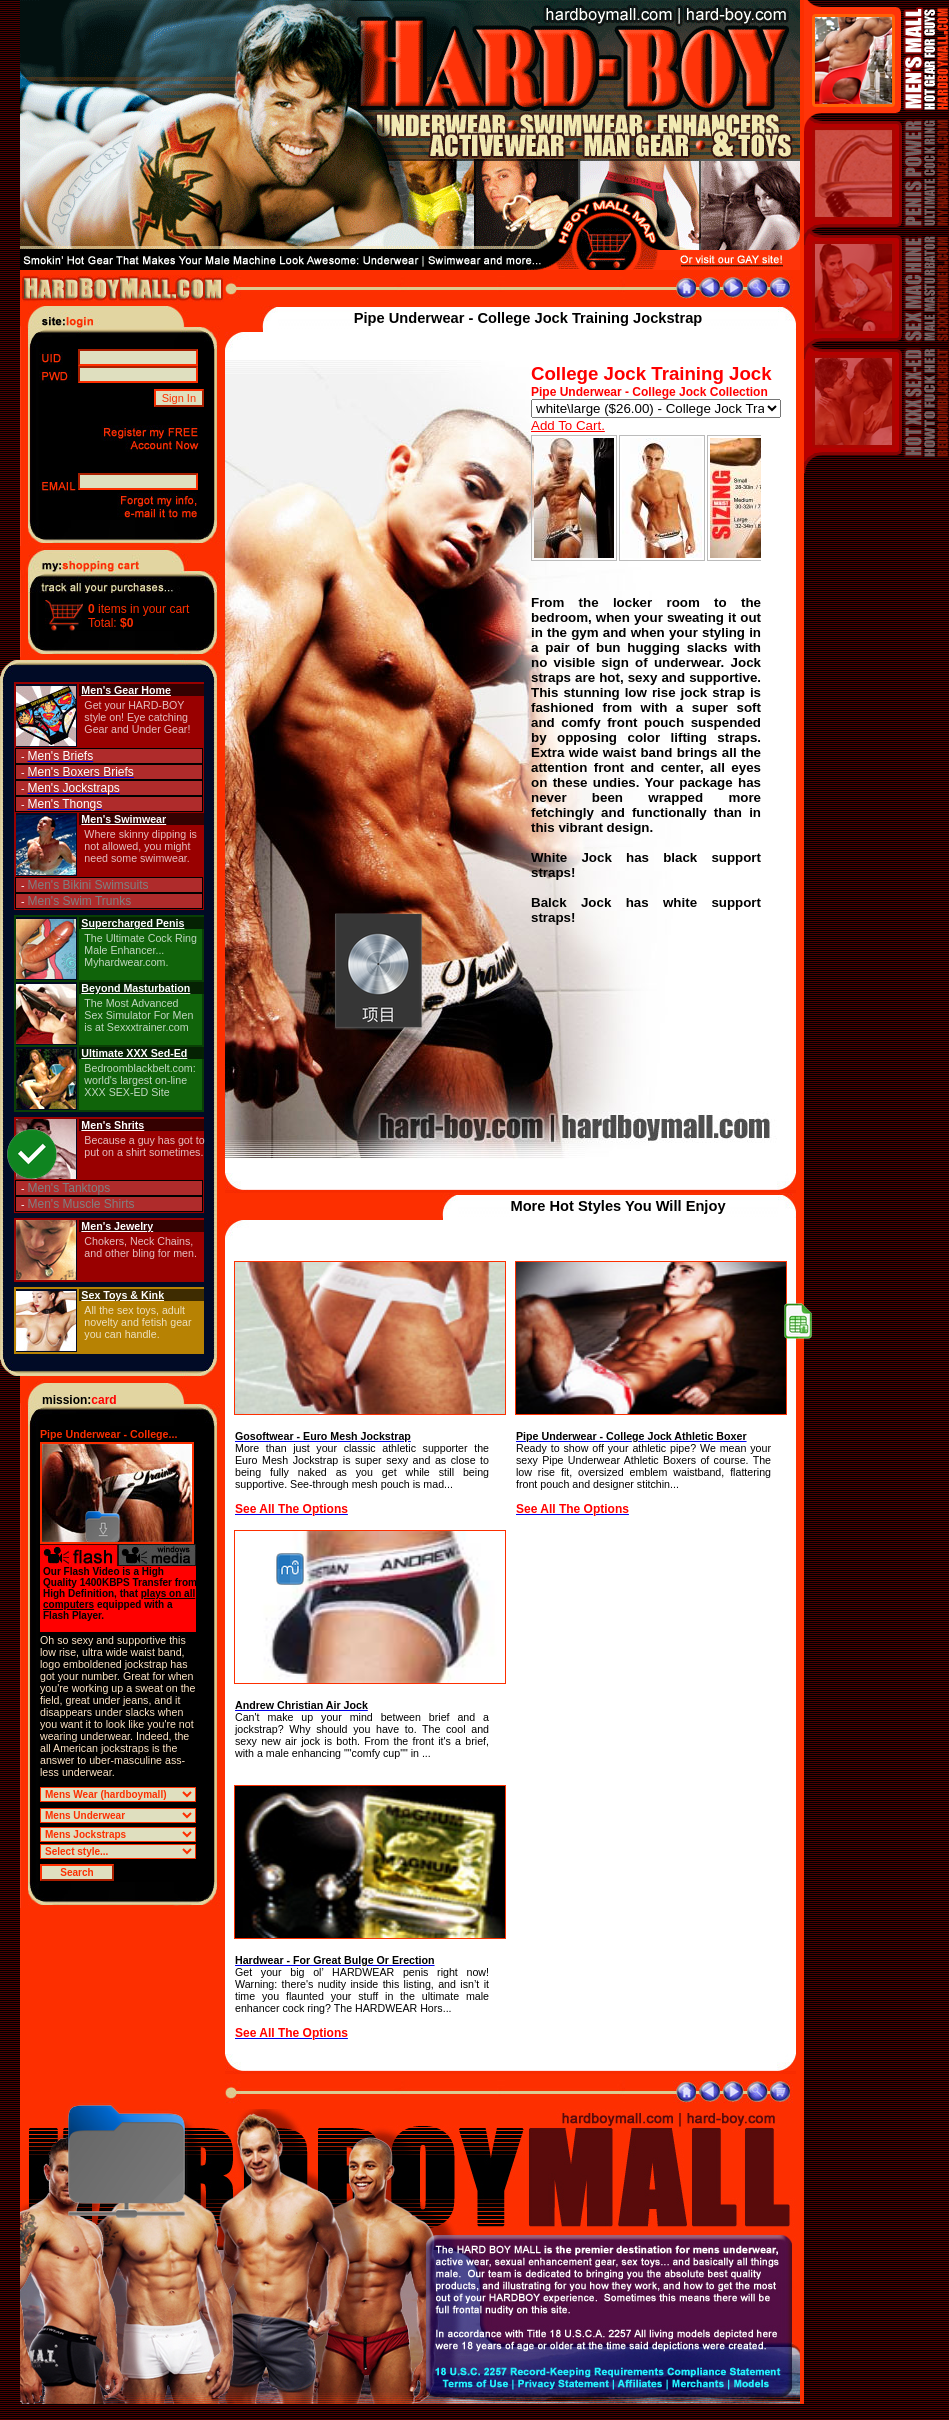 The width and height of the screenshot is (949, 2420). What do you see at coordinates (32, 1154) in the screenshot?
I see `confirm or accept an action` at bounding box center [32, 1154].